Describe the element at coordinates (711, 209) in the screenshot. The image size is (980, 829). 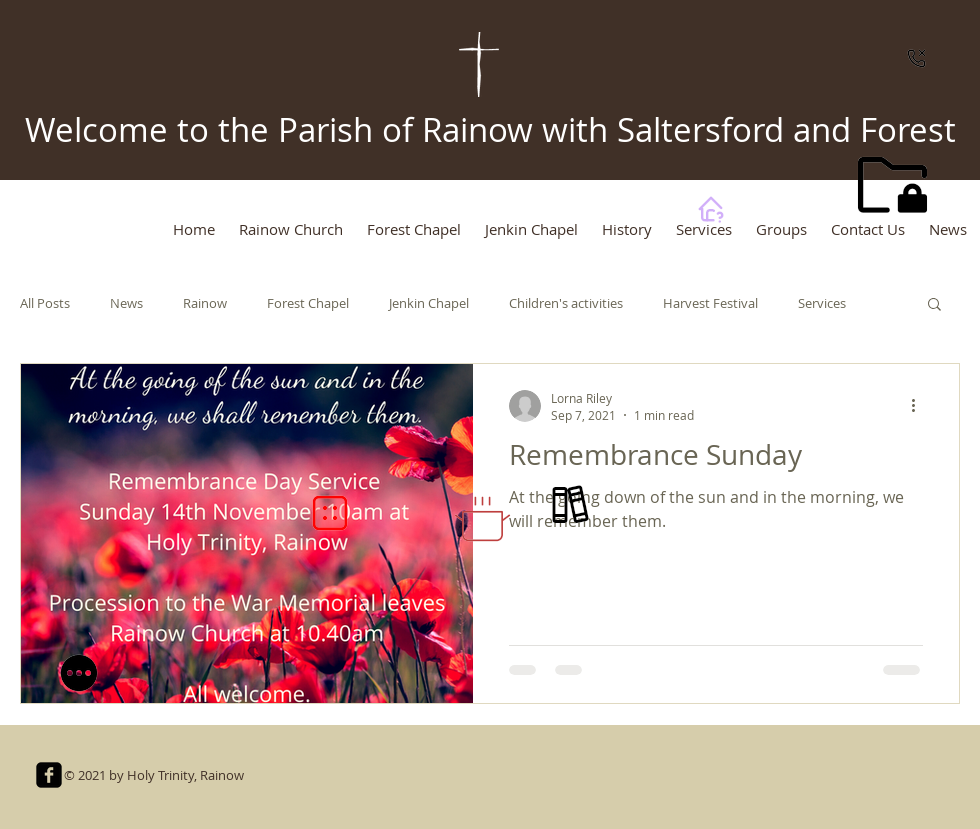
I see `get help or FAQ about home settings` at that location.